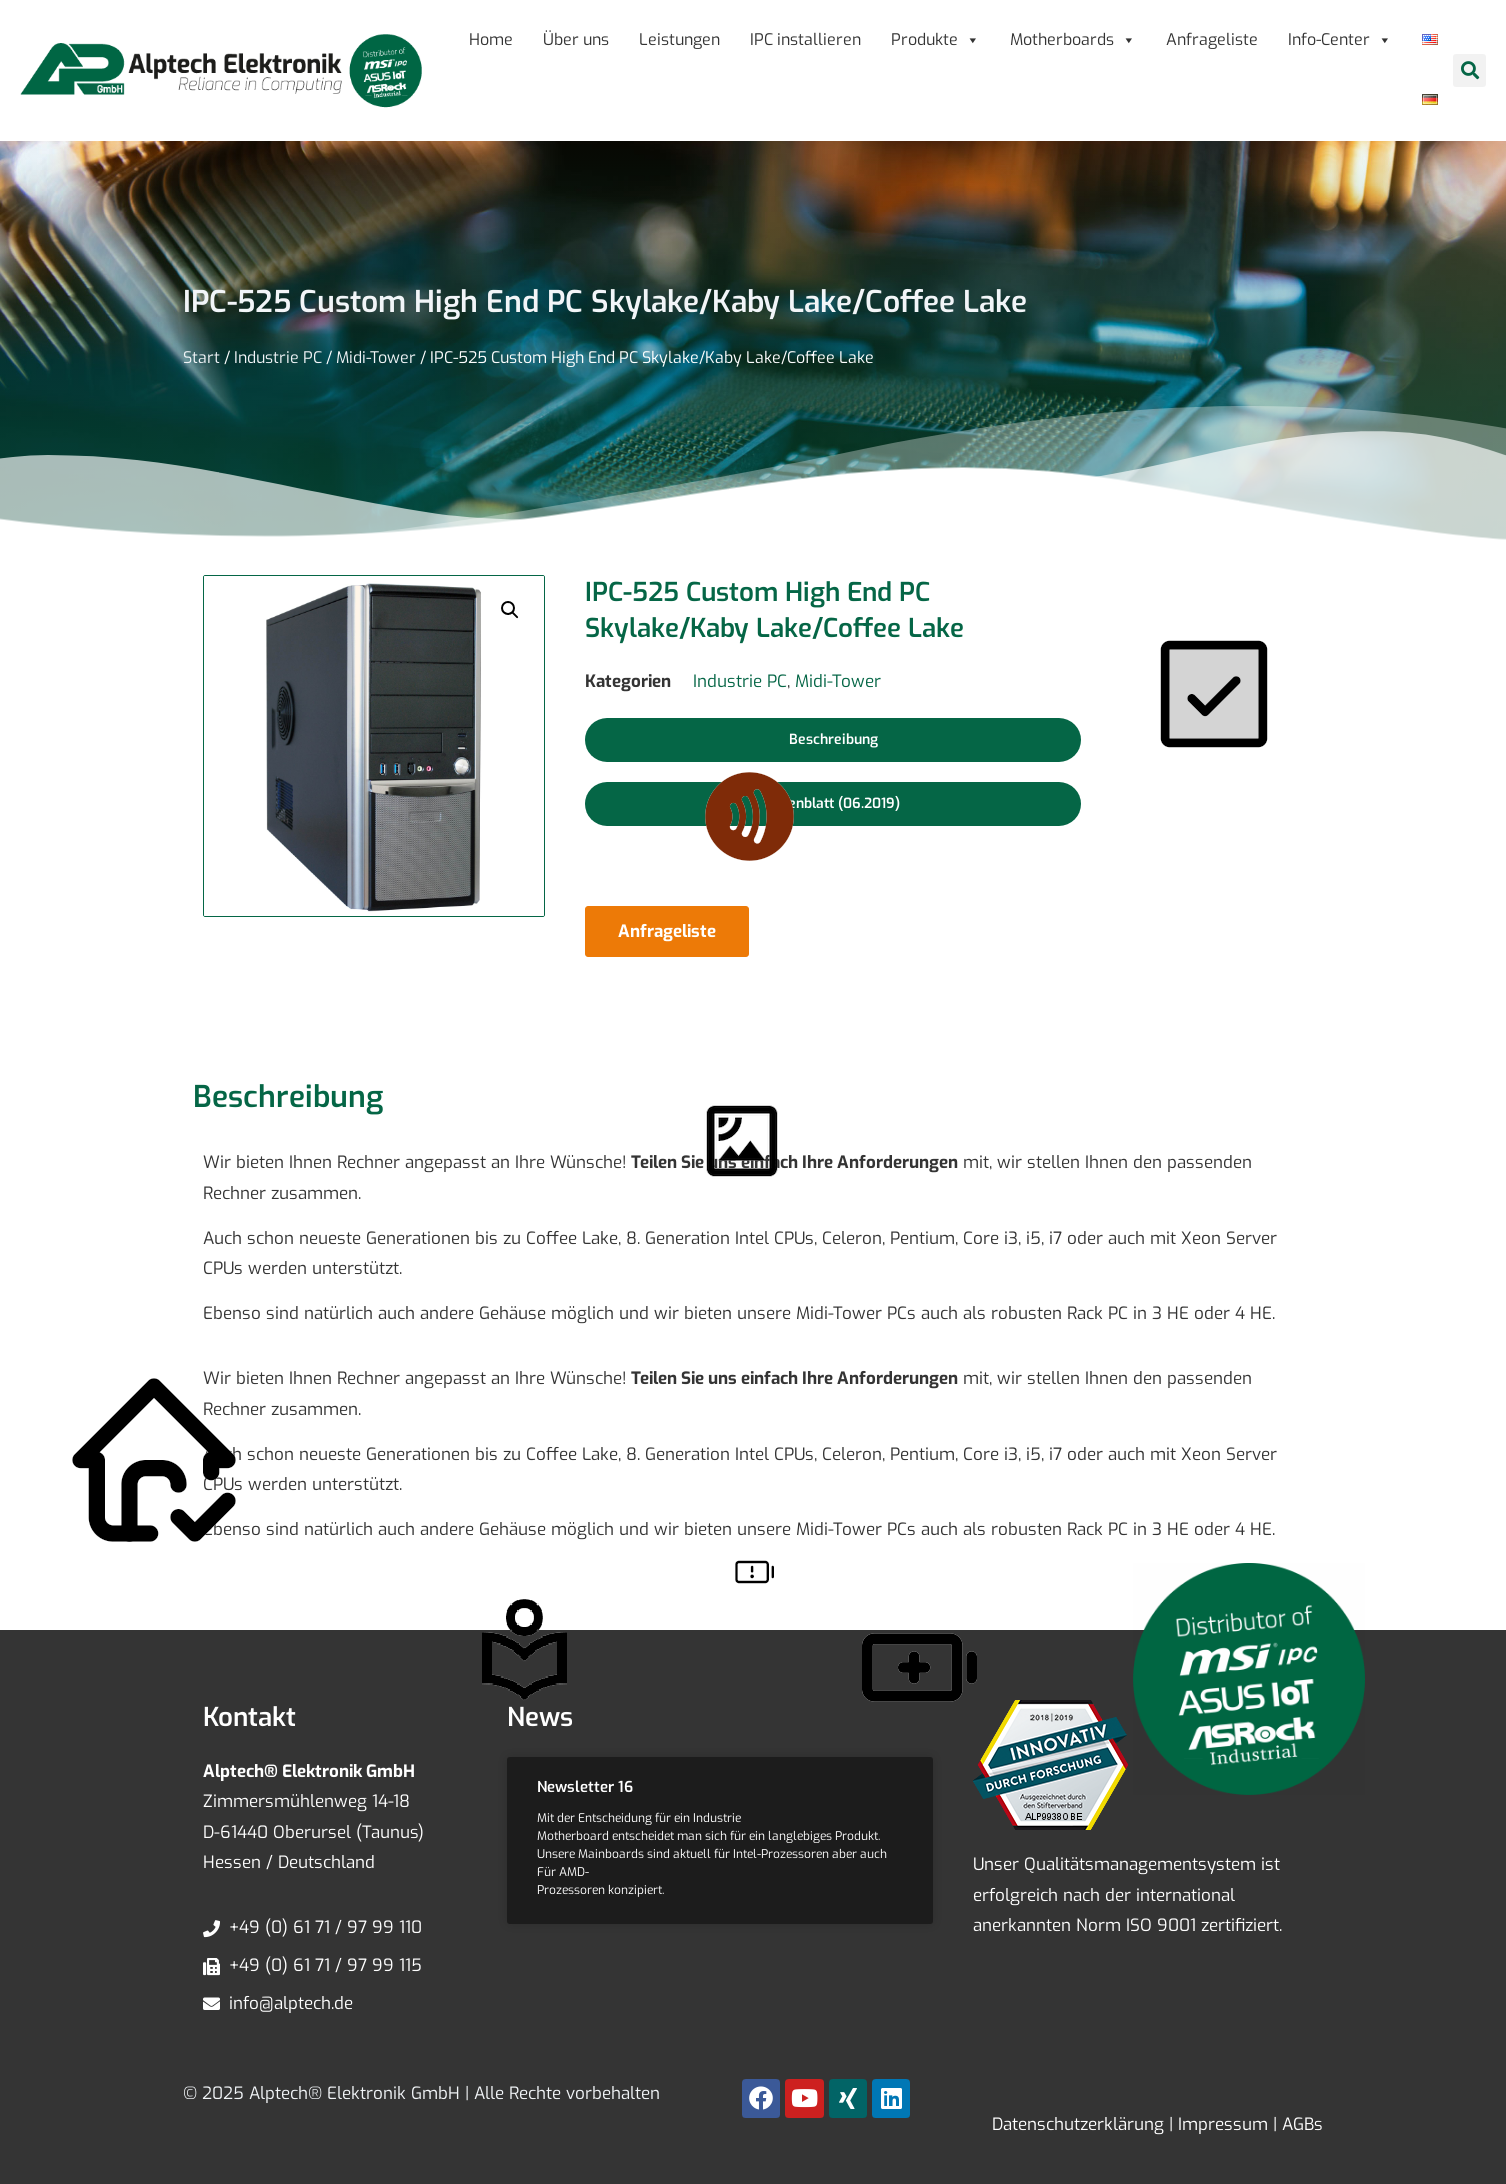 The height and width of the screenshot is (2184, 1506). What do you see at coordinates (742, 1141) in the screenshot?
I see `switch to satellite map view` at bounding box center [742, 1141].